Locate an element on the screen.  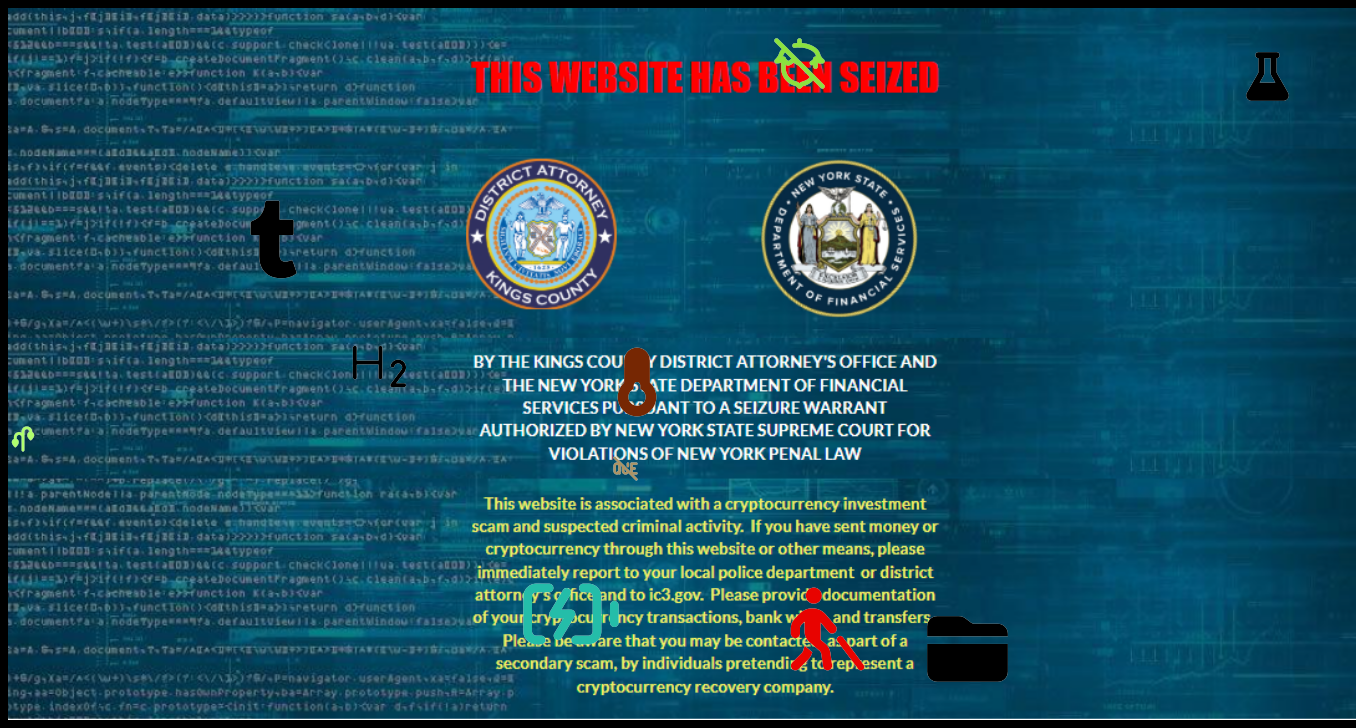
indicates low temperature reading is located at coordinates (637, 382).